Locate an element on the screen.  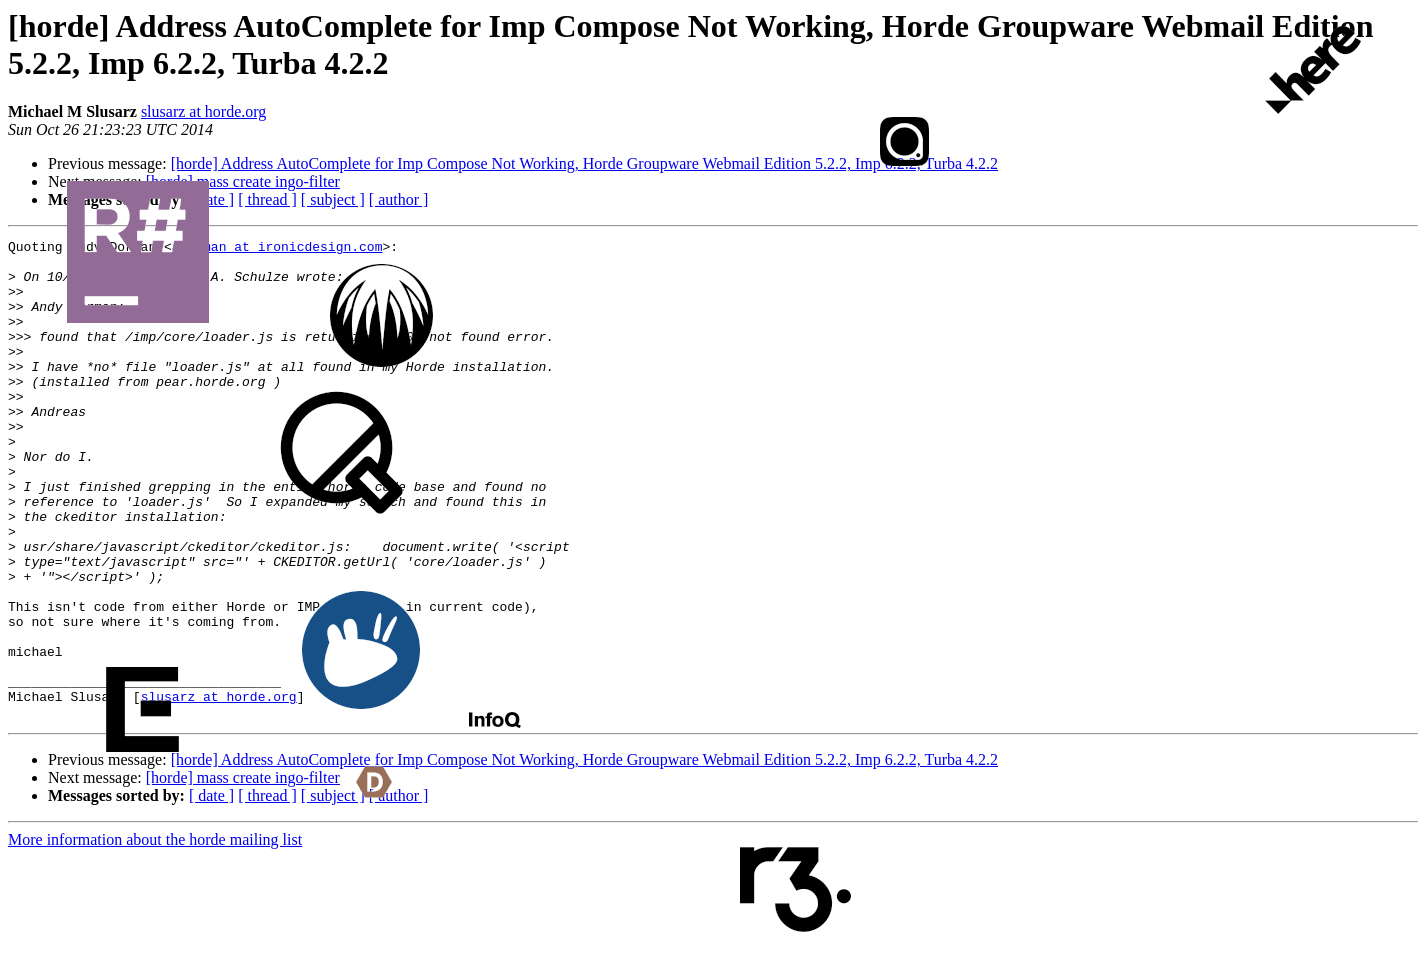
visit the InfoQ website is located at coordinates (495, 720).